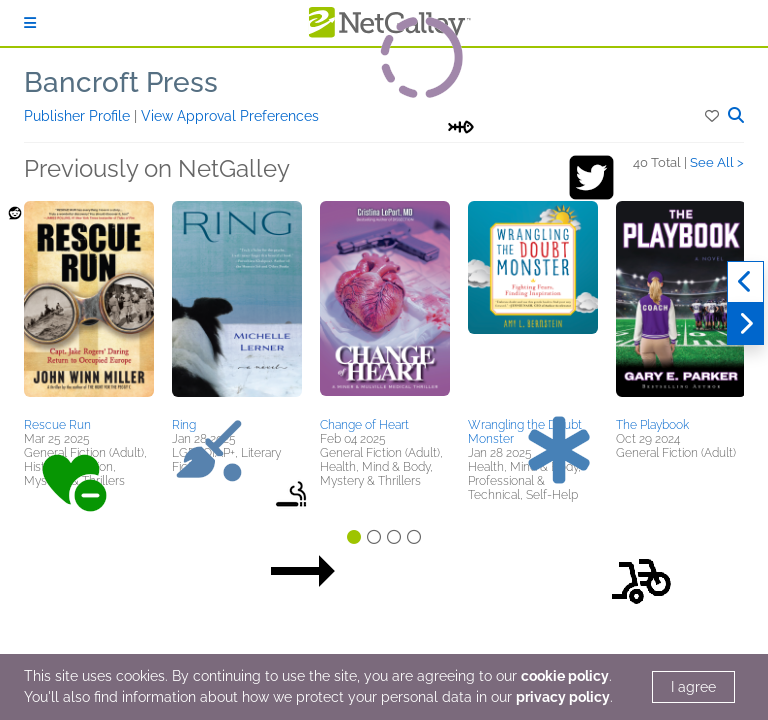 The image size is (768, 720). What do you see at coordinates (591, 177) in the screenshot?
I see `share to Twitter` at bounding box center [591, 177].